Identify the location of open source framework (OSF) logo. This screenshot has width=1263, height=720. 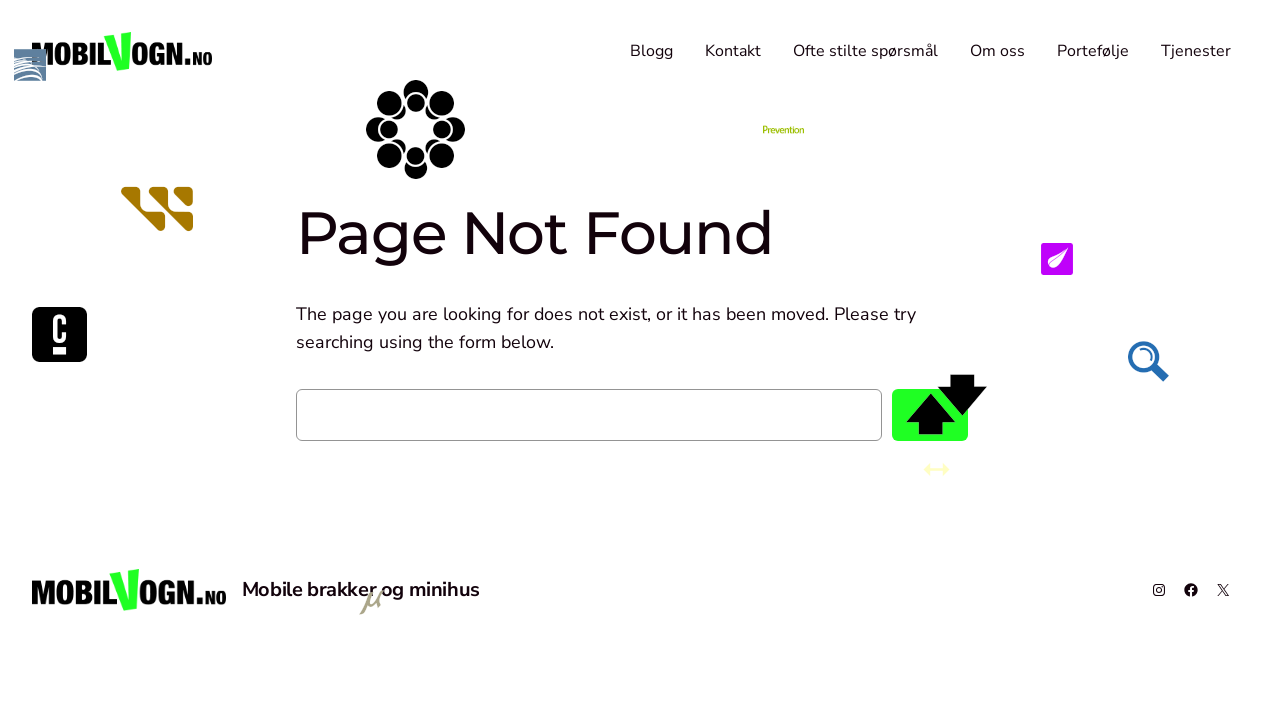
(415, 129).